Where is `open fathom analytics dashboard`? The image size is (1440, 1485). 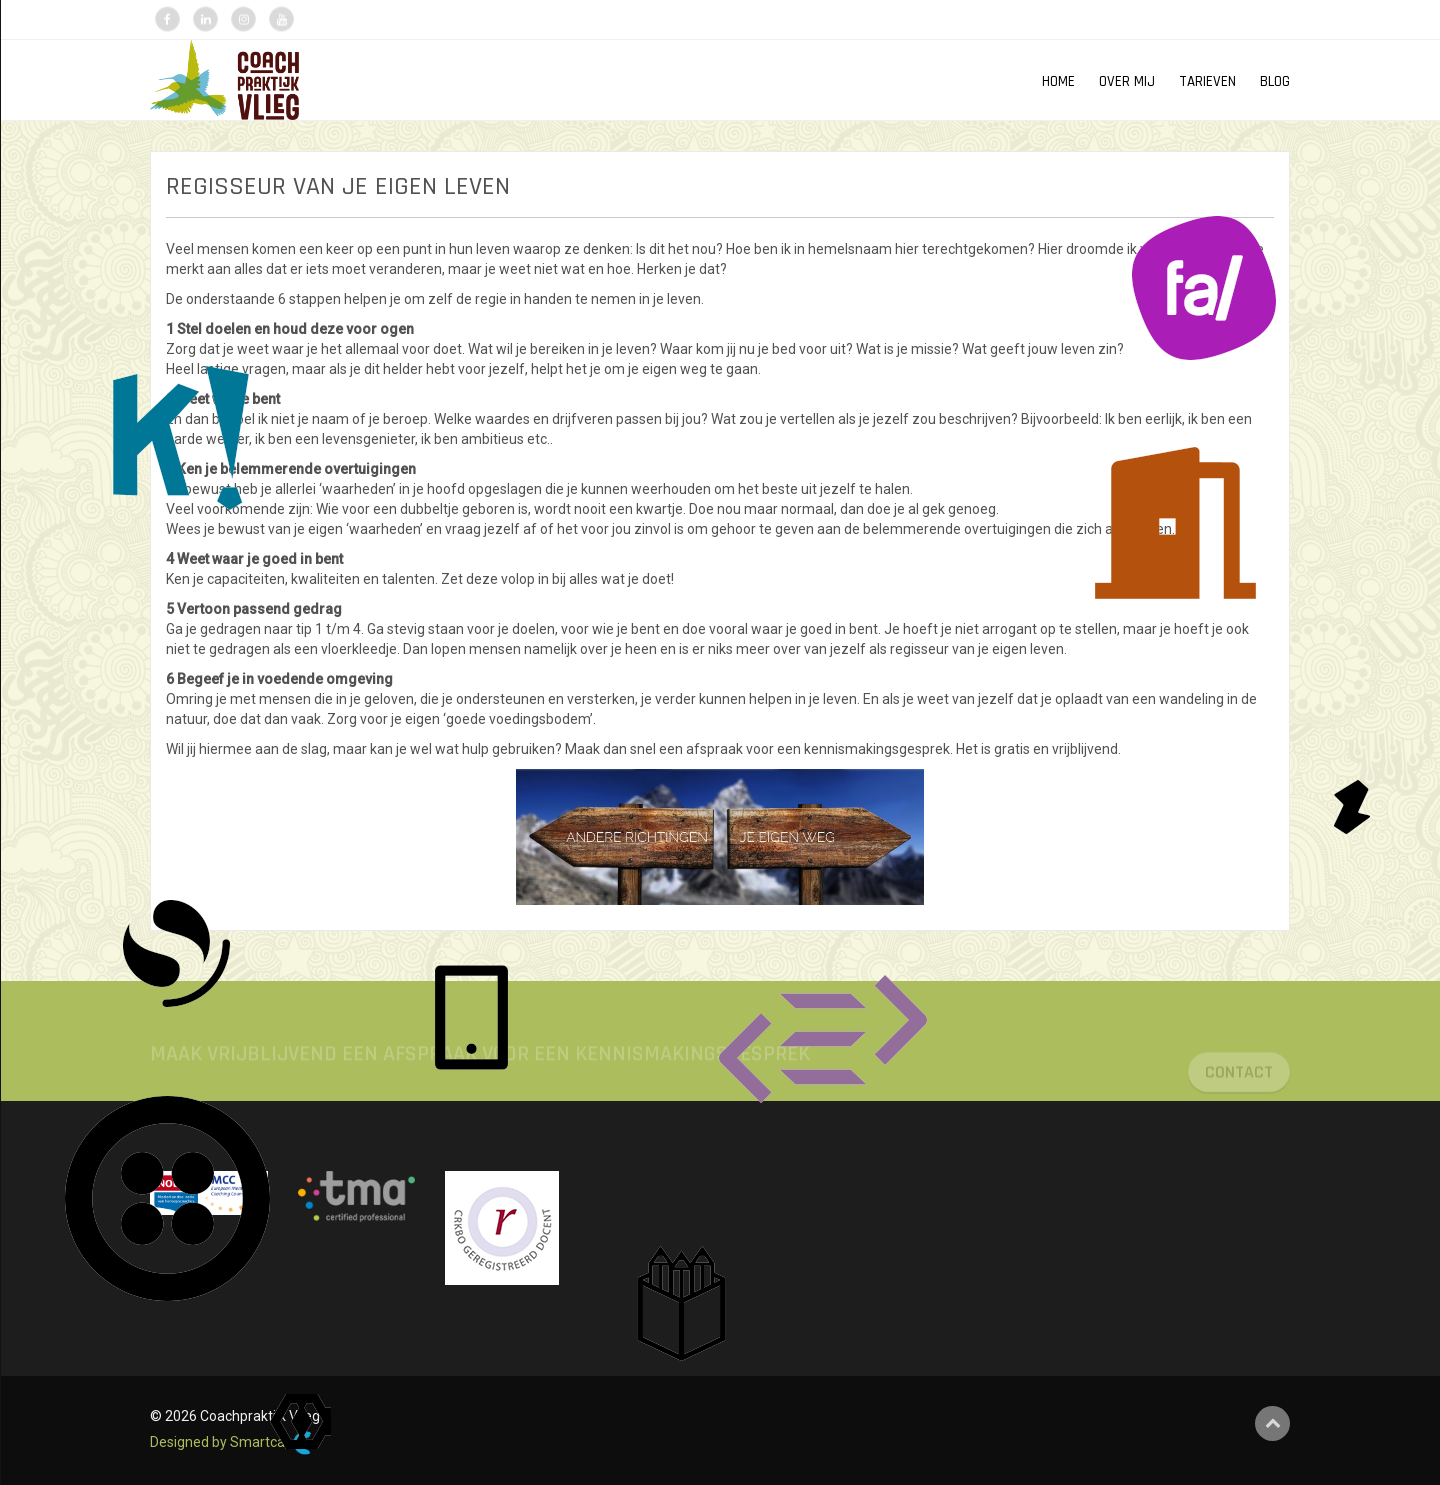 open fathom analytics dashboard is located at coordinates (1204, 288).